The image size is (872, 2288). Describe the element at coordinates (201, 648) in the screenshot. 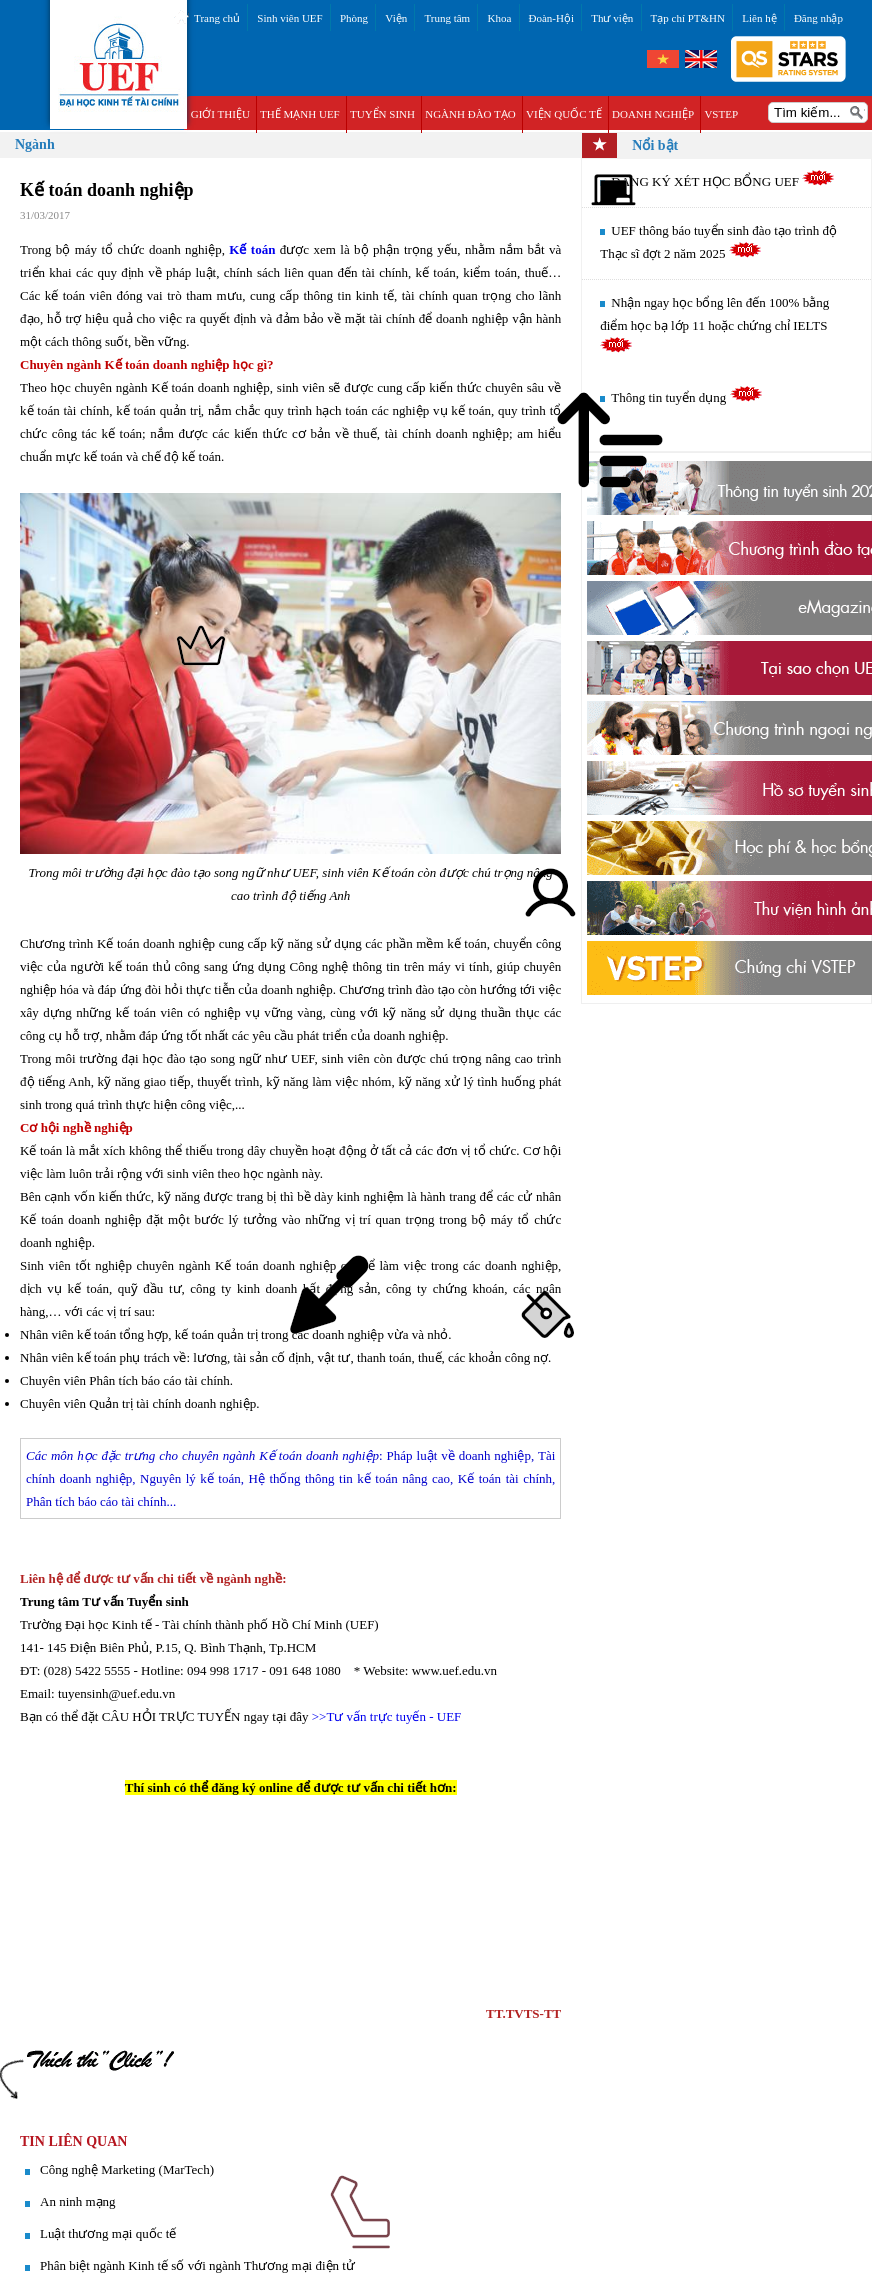

I see `indicates premium or VIP status` at that location.